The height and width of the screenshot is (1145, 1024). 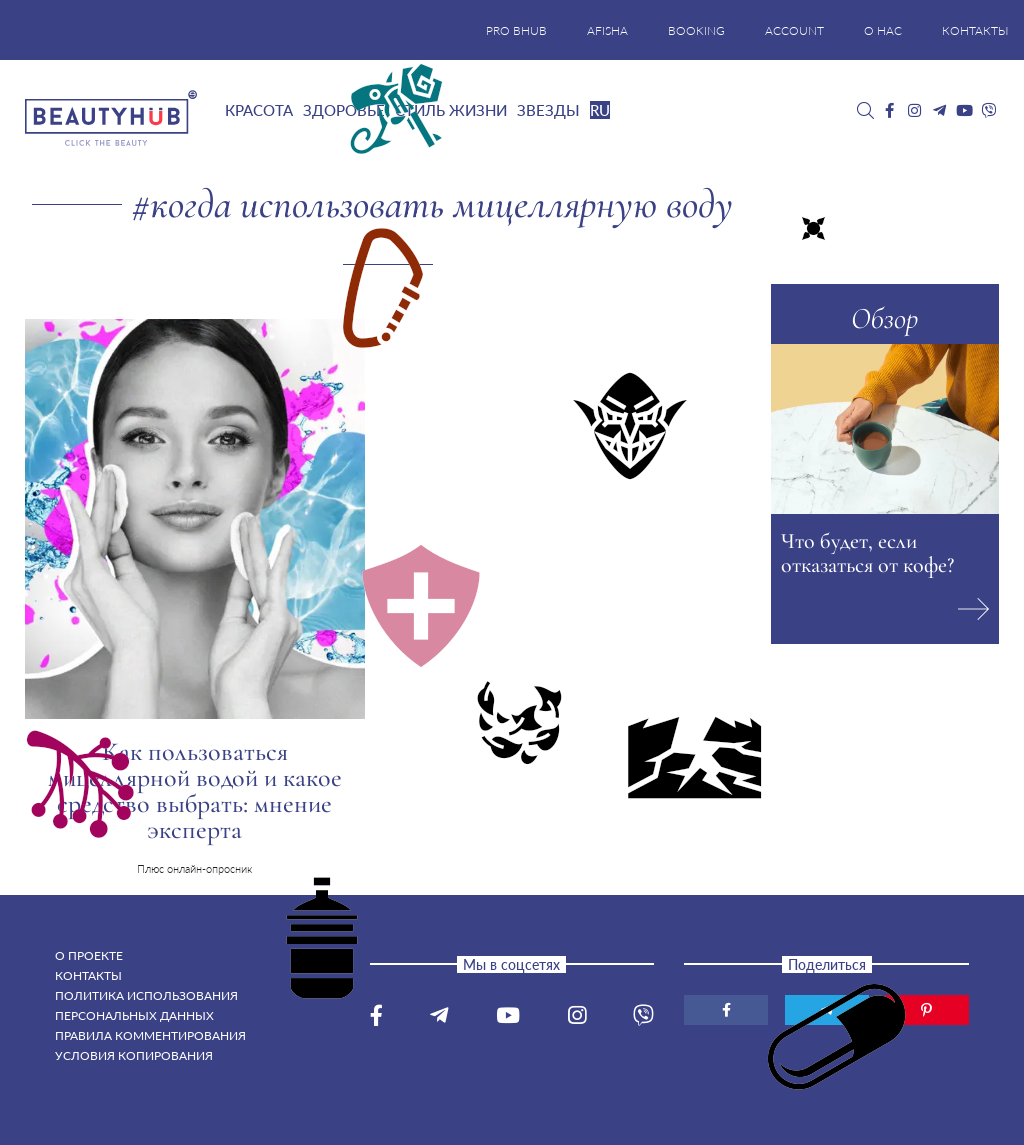 What do you see at coordinates (694, 732) in the screenshot?
I see `trigger an earthquake or ground attack ability` at bounding box center [694, 732].